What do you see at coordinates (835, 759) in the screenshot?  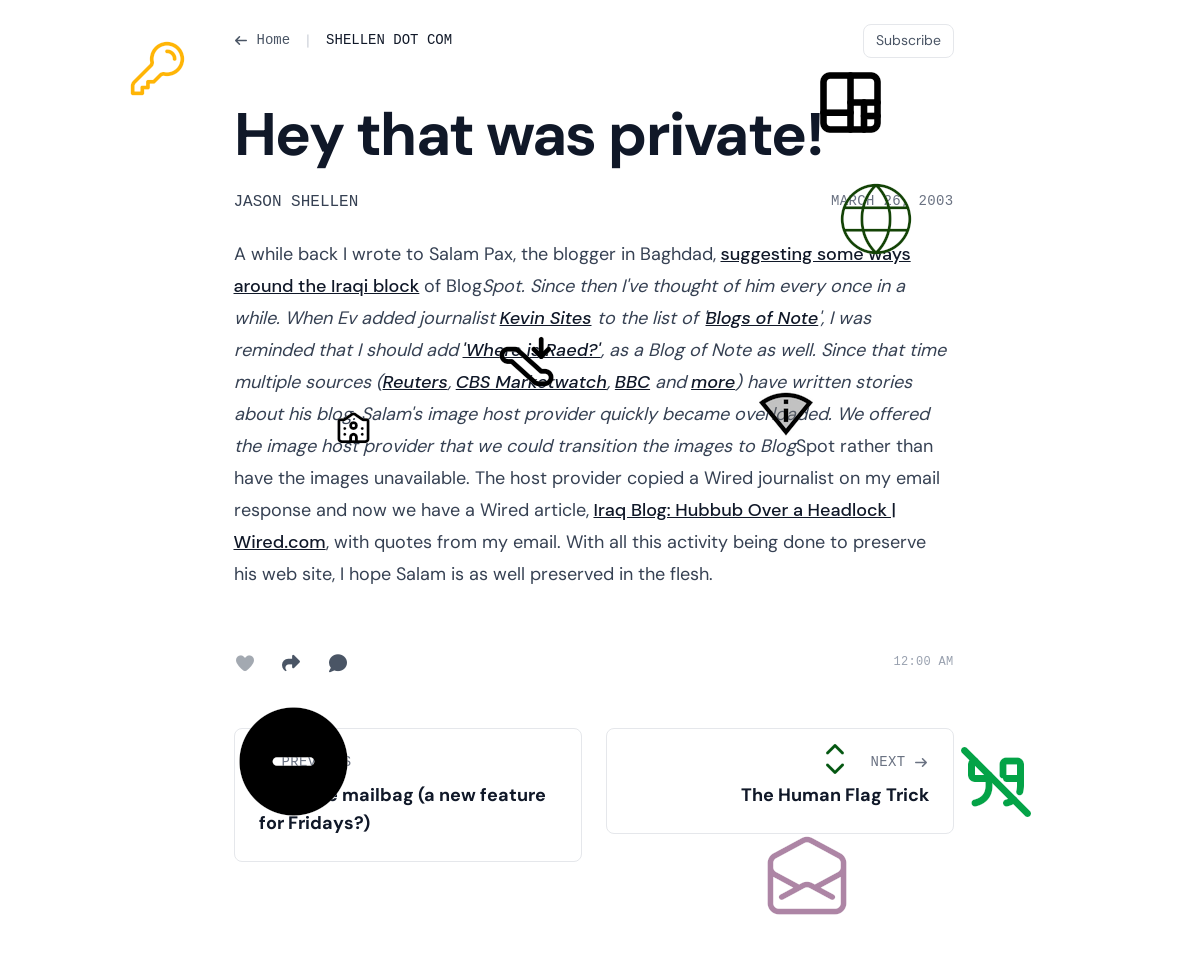 I see `expand or collapse a dropdown menu` at bounding box center [835, 759].